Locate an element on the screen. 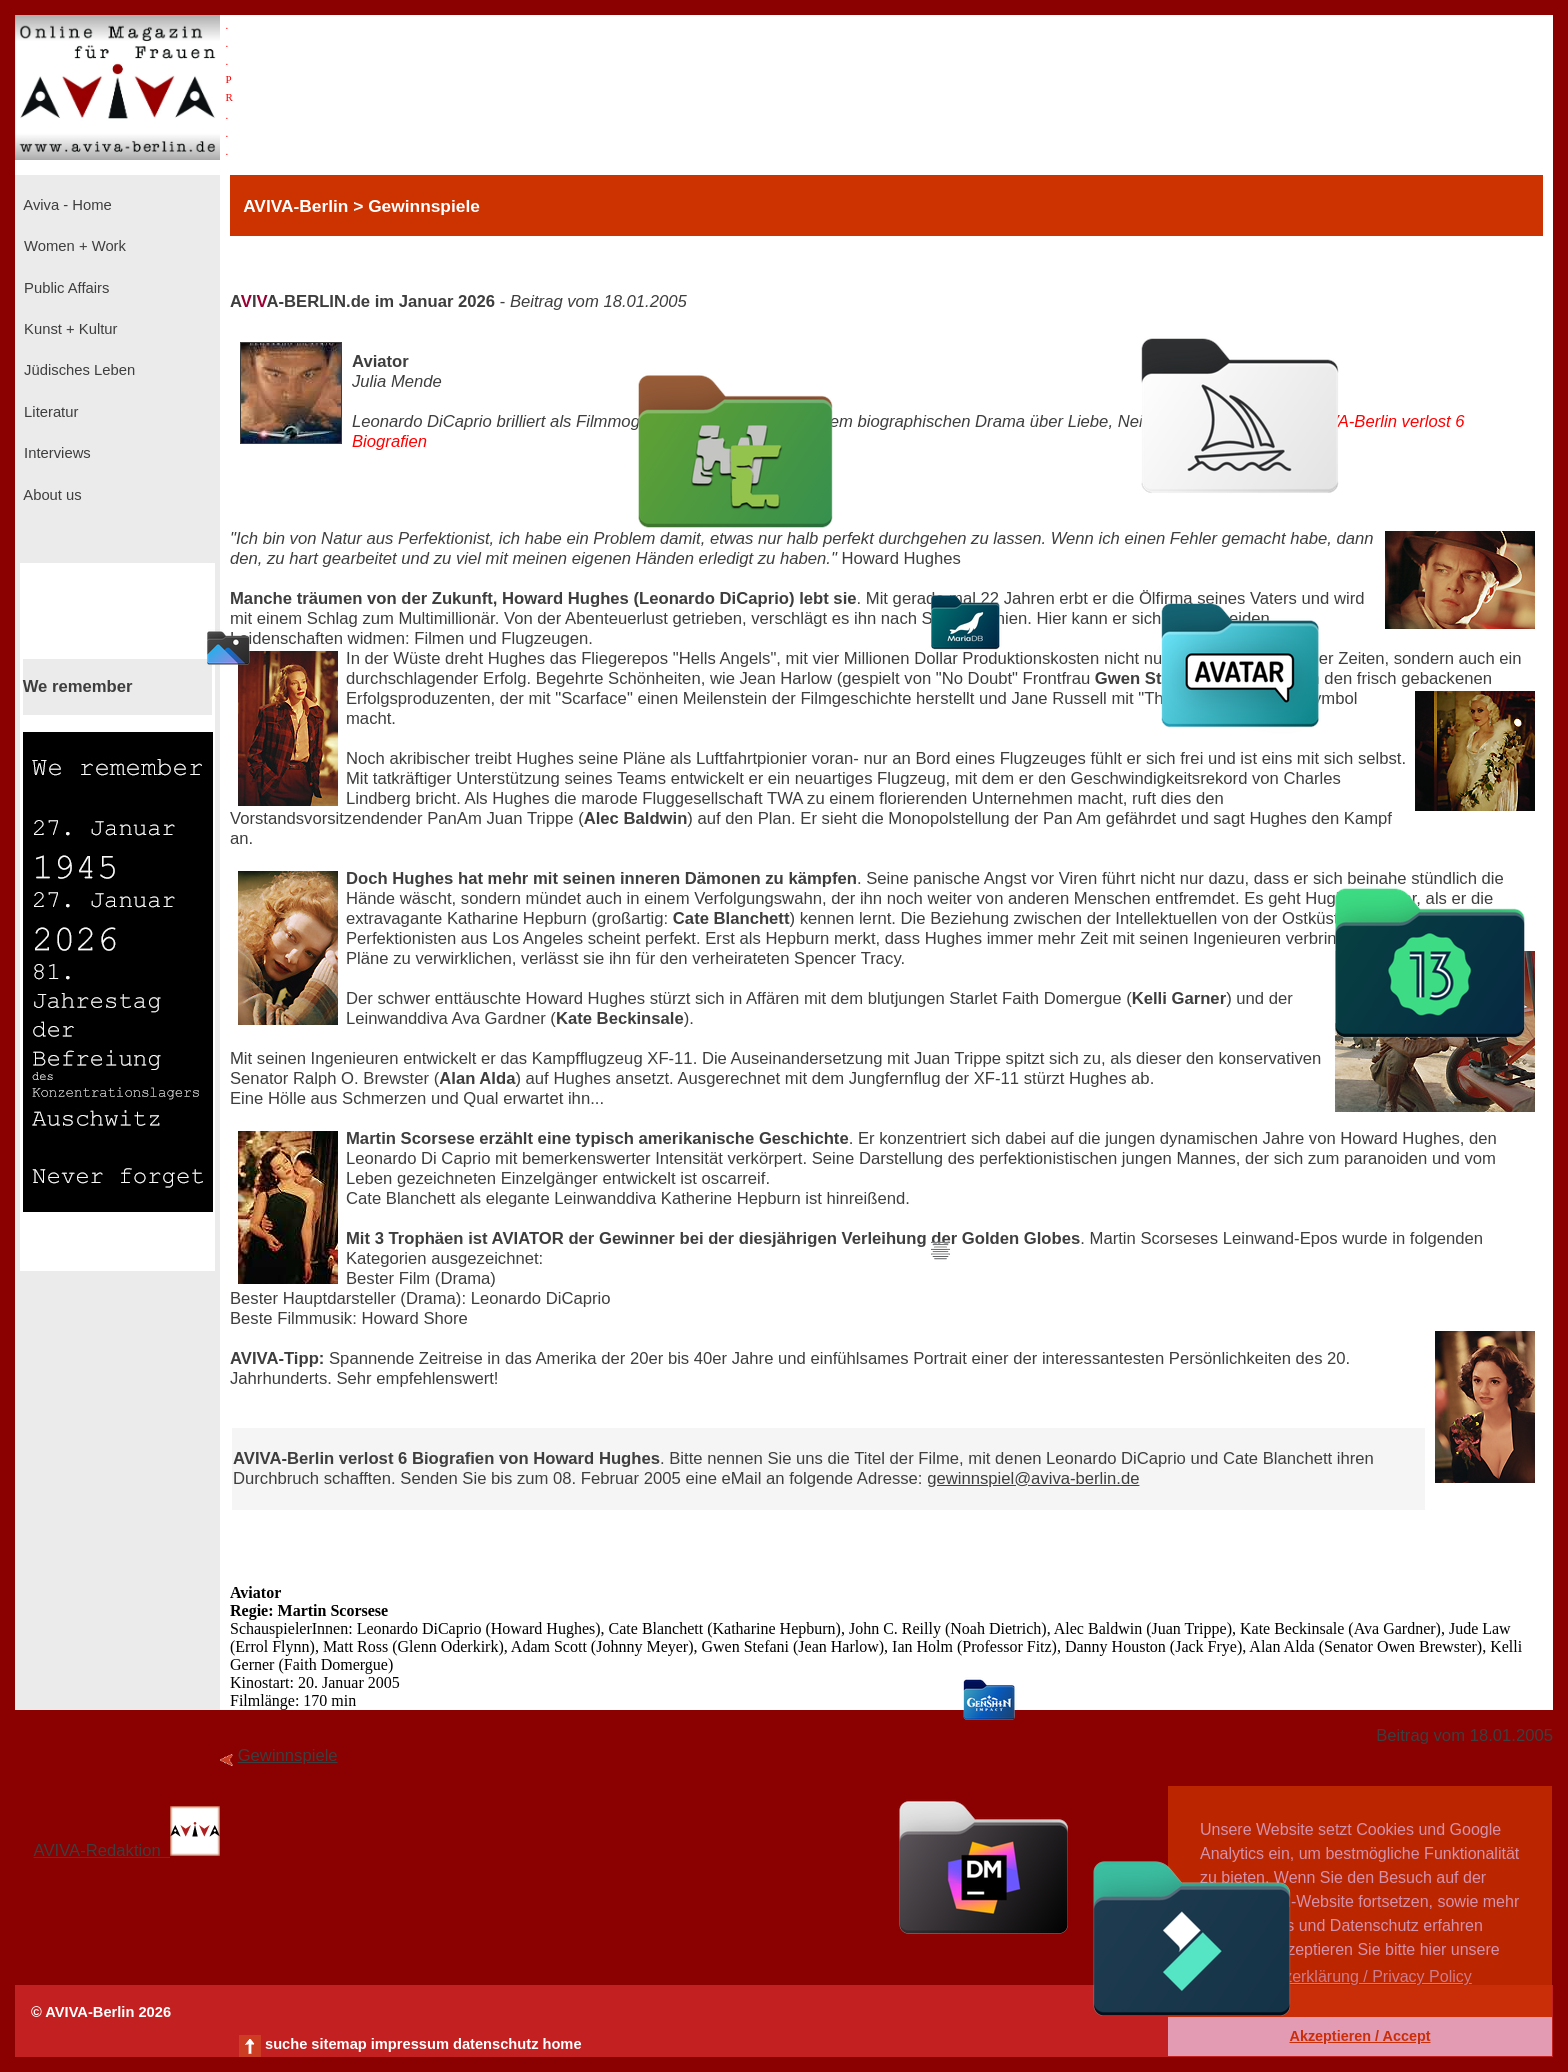  folder containing android 13 related files is located at coordinates (1429, 968).